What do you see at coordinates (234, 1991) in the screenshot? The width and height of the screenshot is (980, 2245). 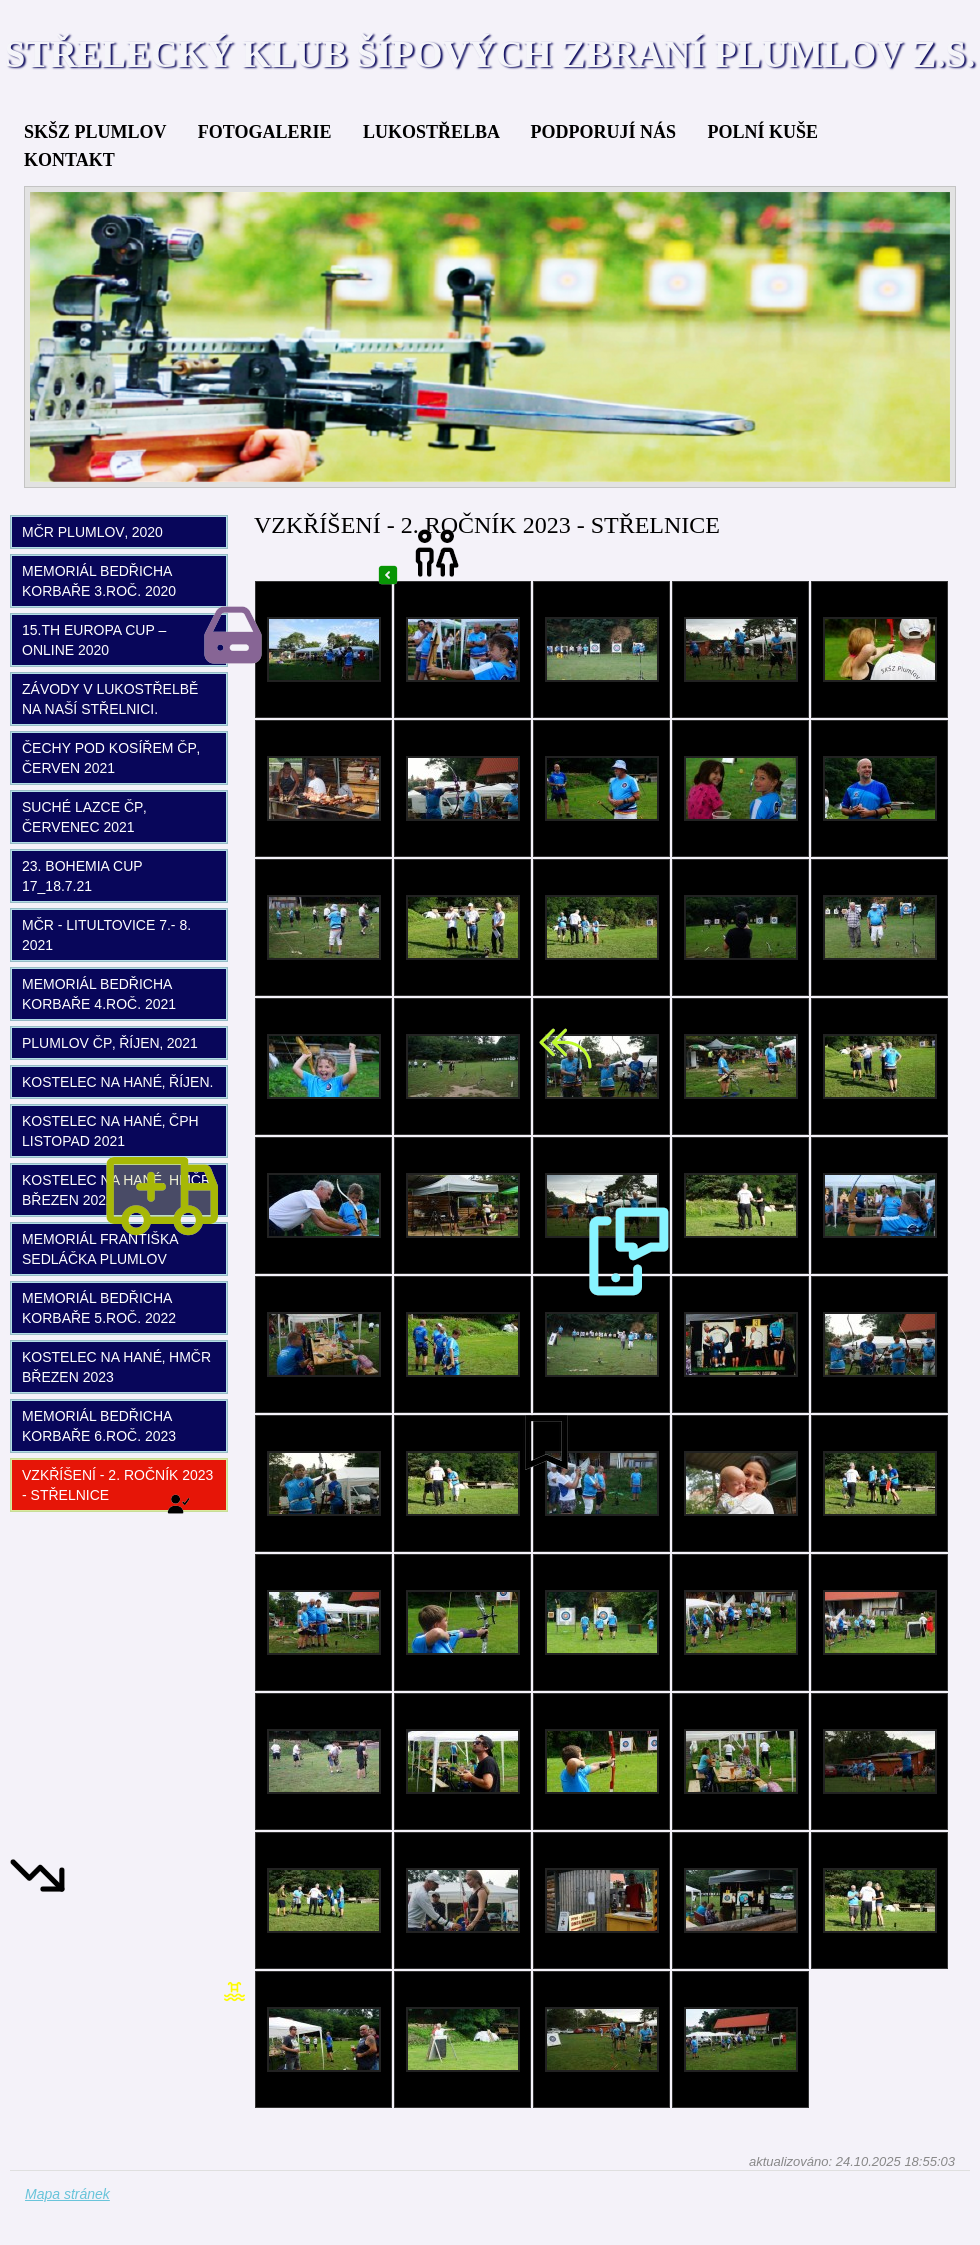 I see `view pool or swimming amenities` at bounding box center [234, 1991].